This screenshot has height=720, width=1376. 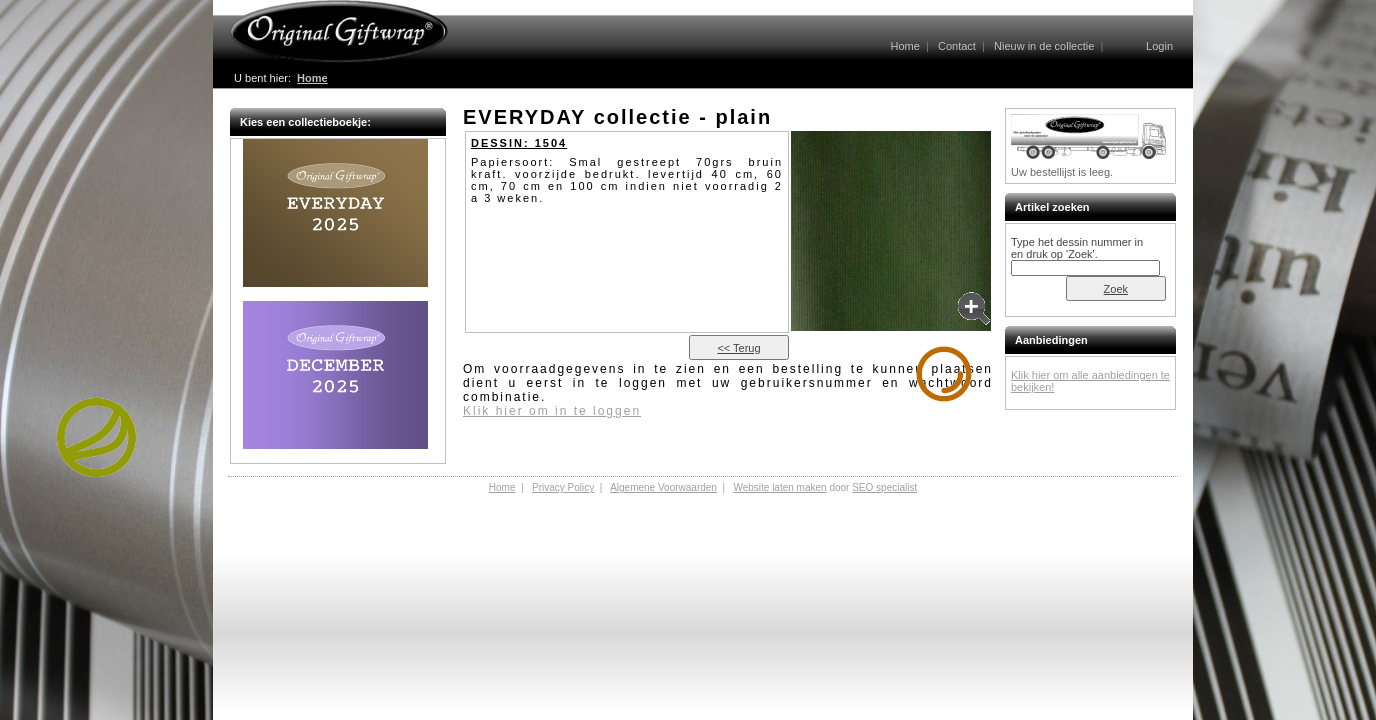 I want to click on pepsi brand logo, so click(x=96, y=437).